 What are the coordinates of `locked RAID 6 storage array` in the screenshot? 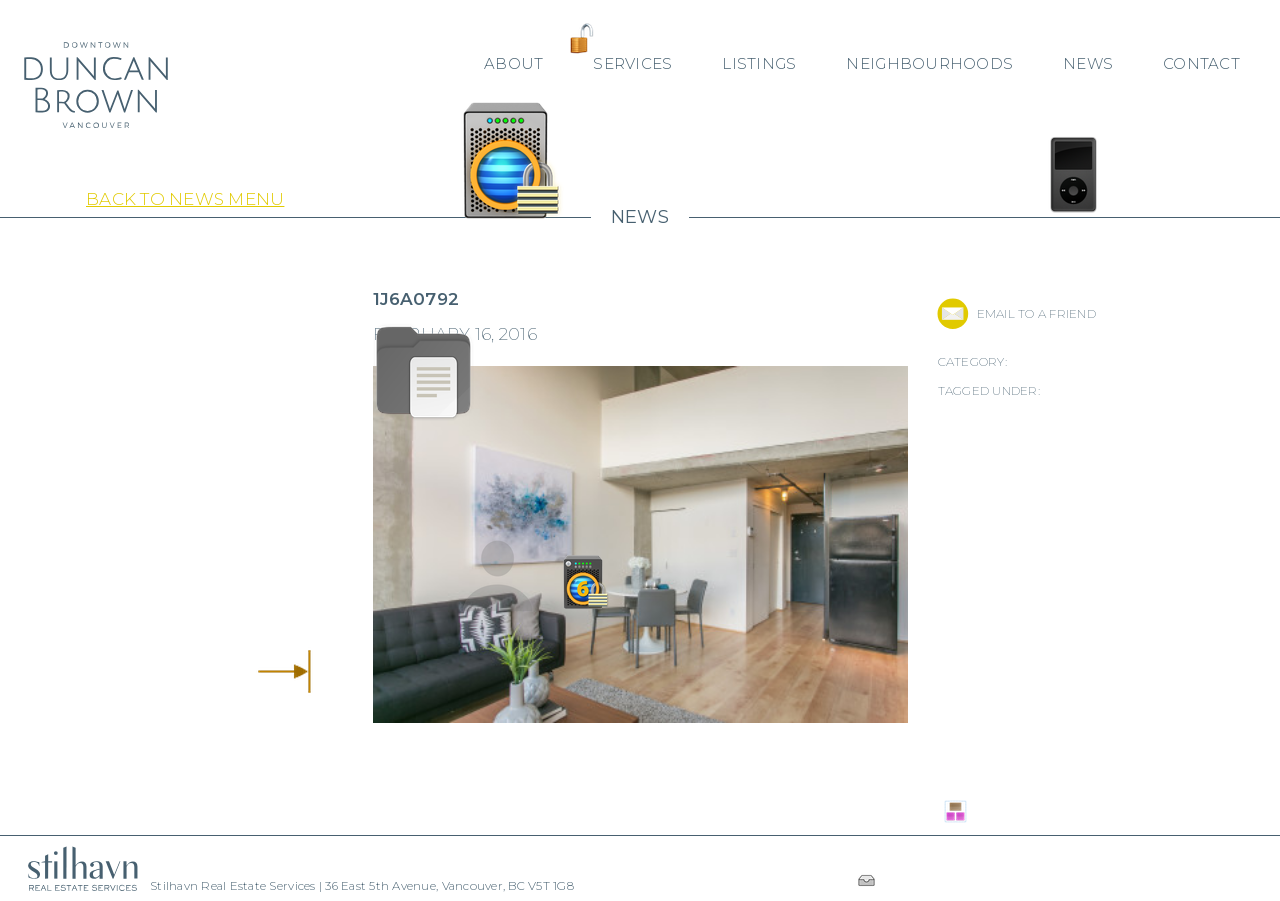 It's located at (583, 582).